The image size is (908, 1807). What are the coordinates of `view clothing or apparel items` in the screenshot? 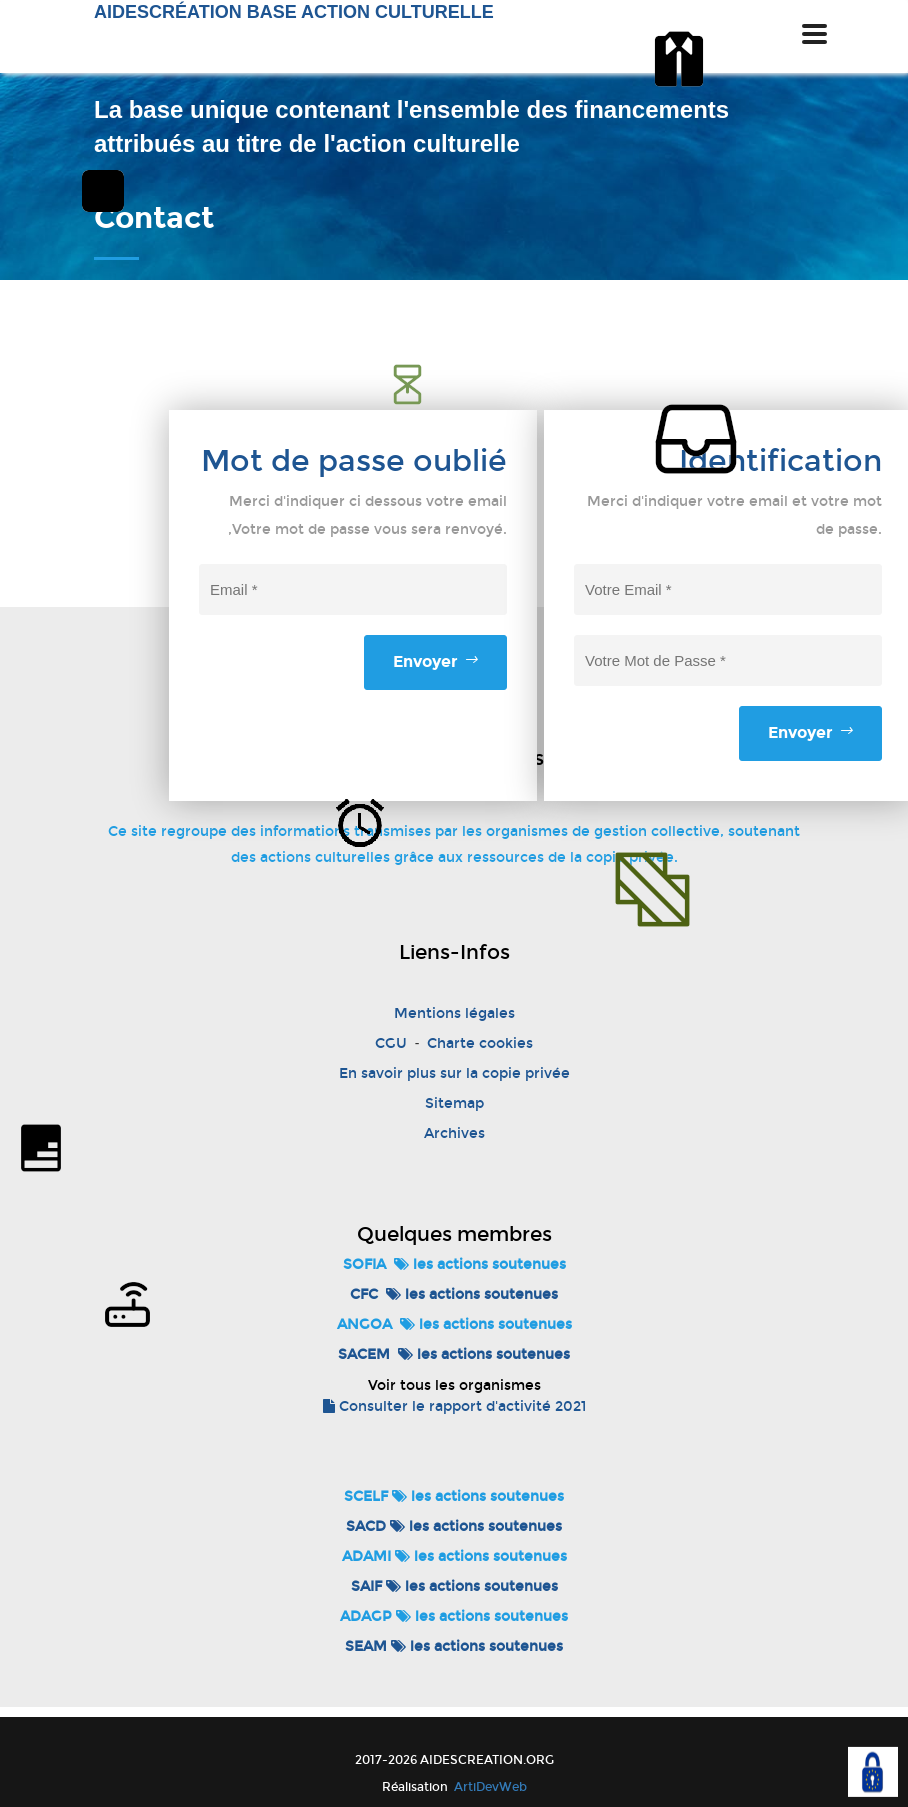 It's located at (679, 60).